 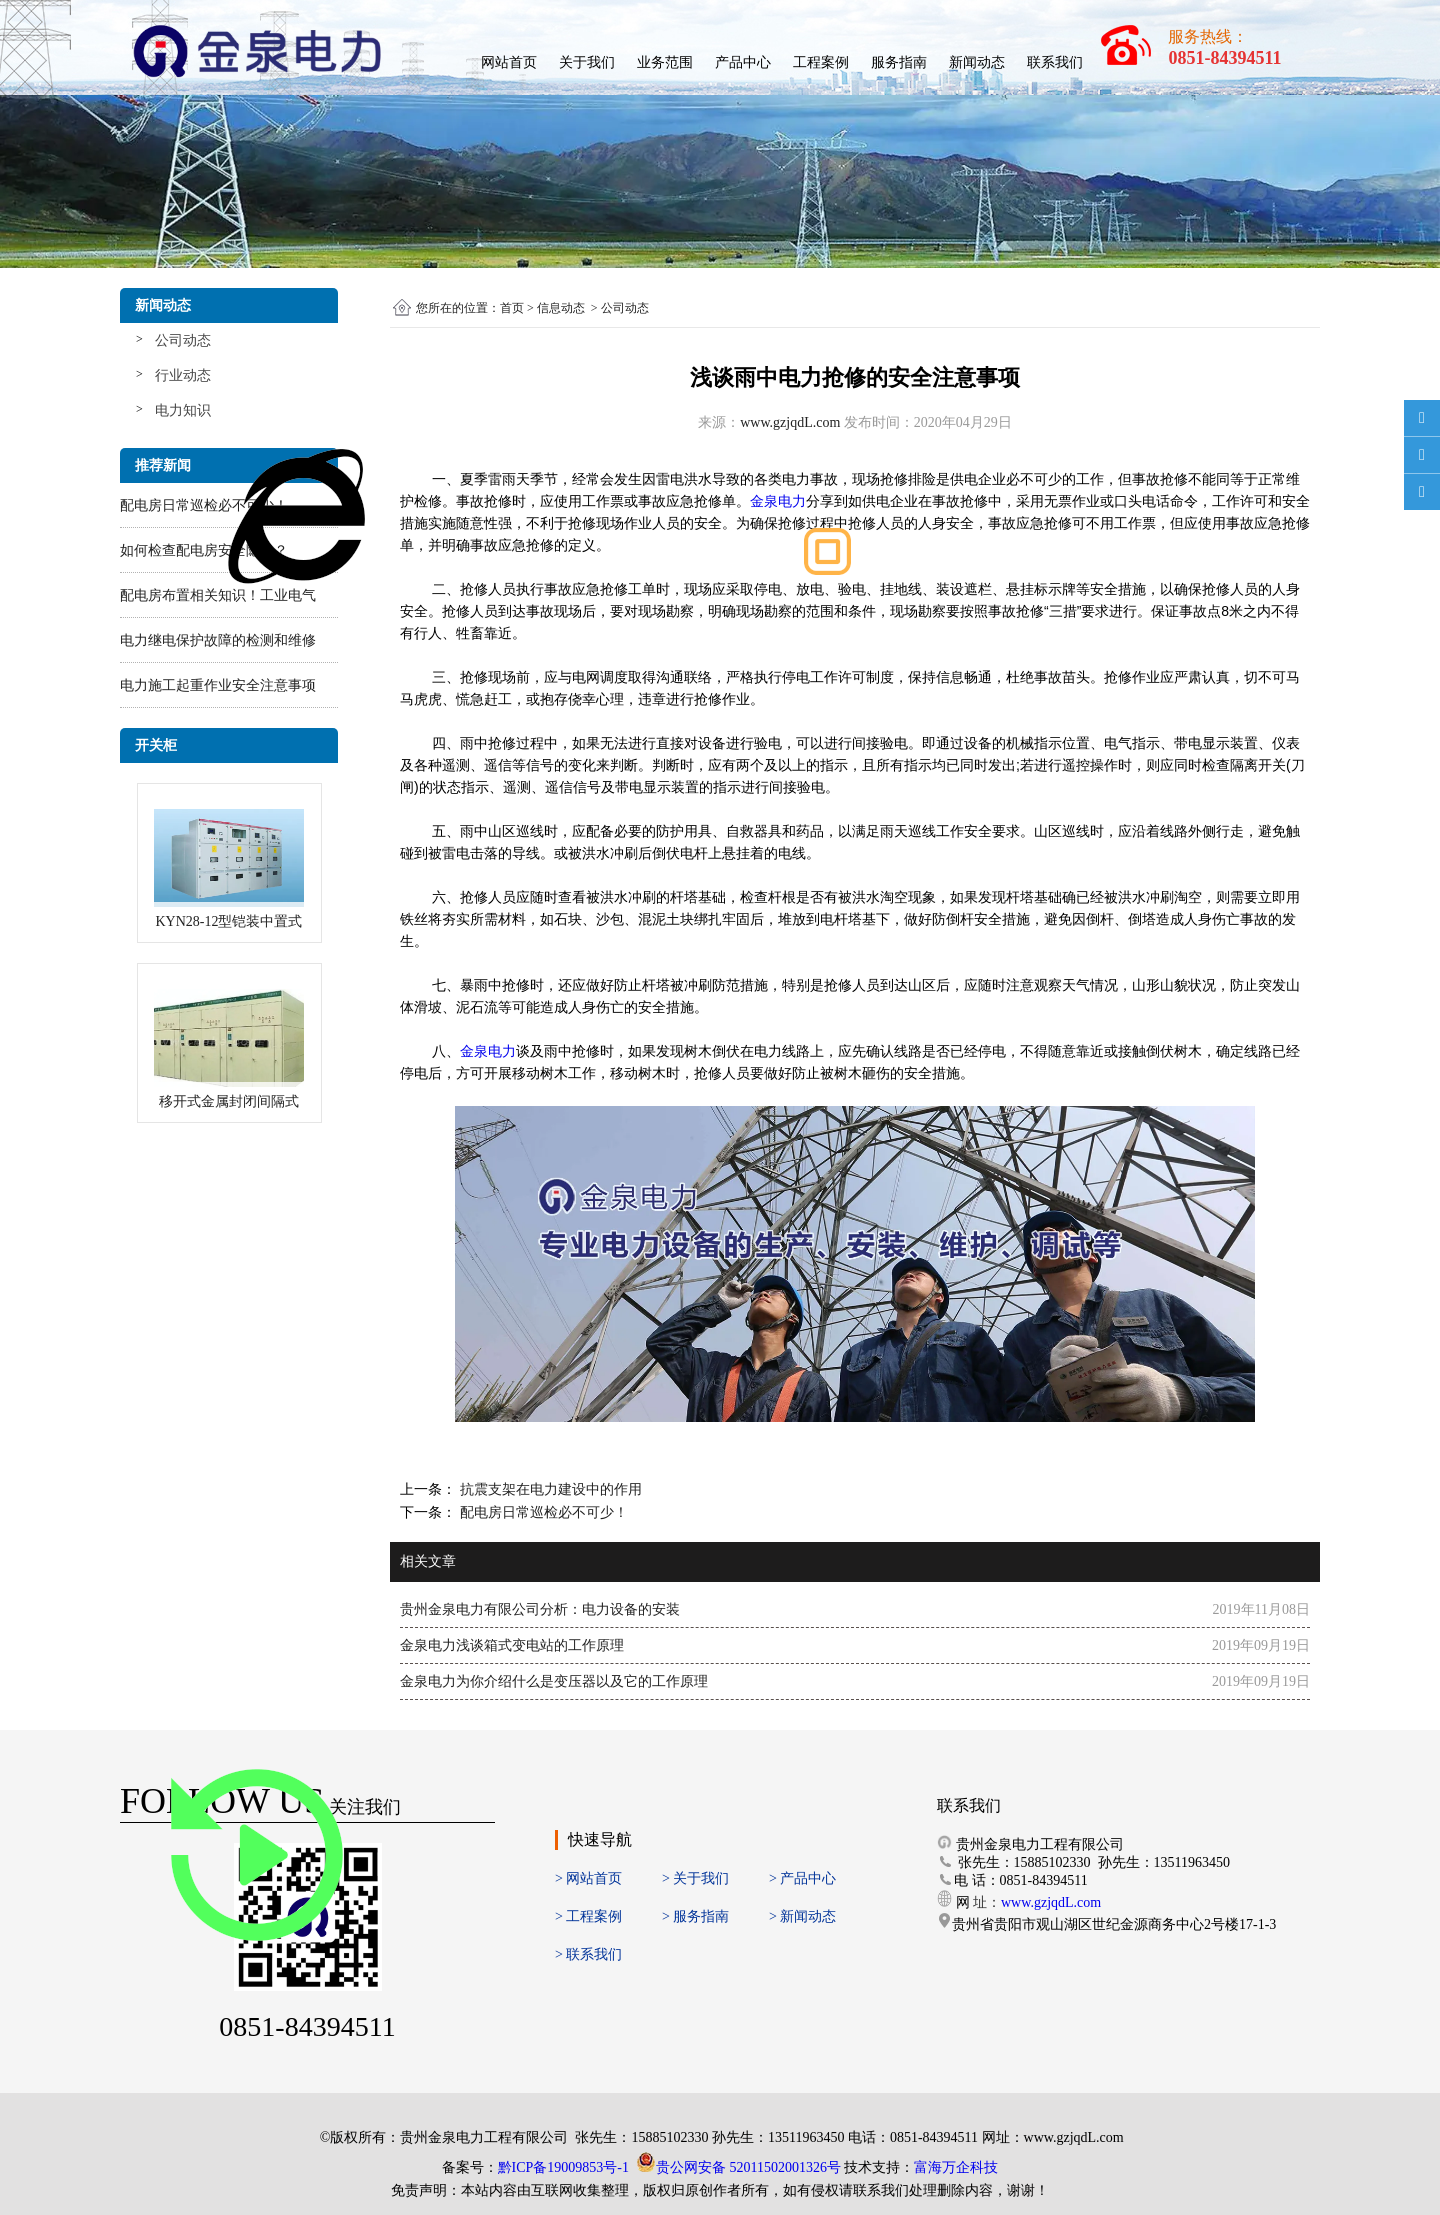 I want to click on open the smoothcomp app, so click(x=827, y=551).